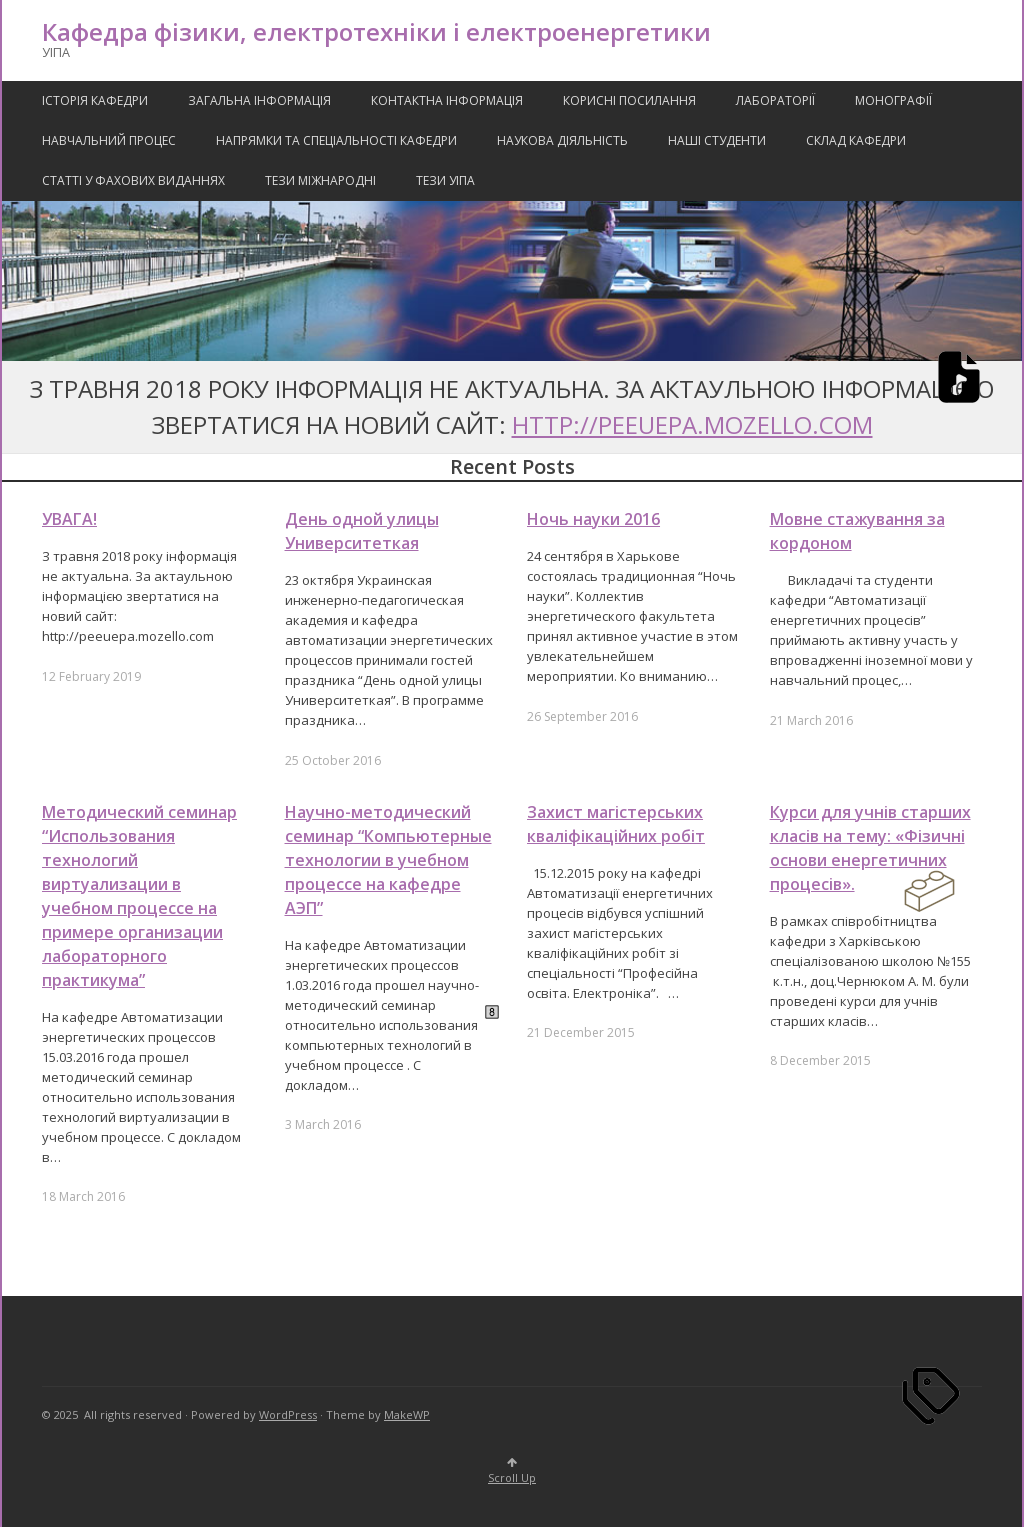 This screenshot has height=1527, width=1024. I want to click on manage tags or labels, so click(931, 1396).